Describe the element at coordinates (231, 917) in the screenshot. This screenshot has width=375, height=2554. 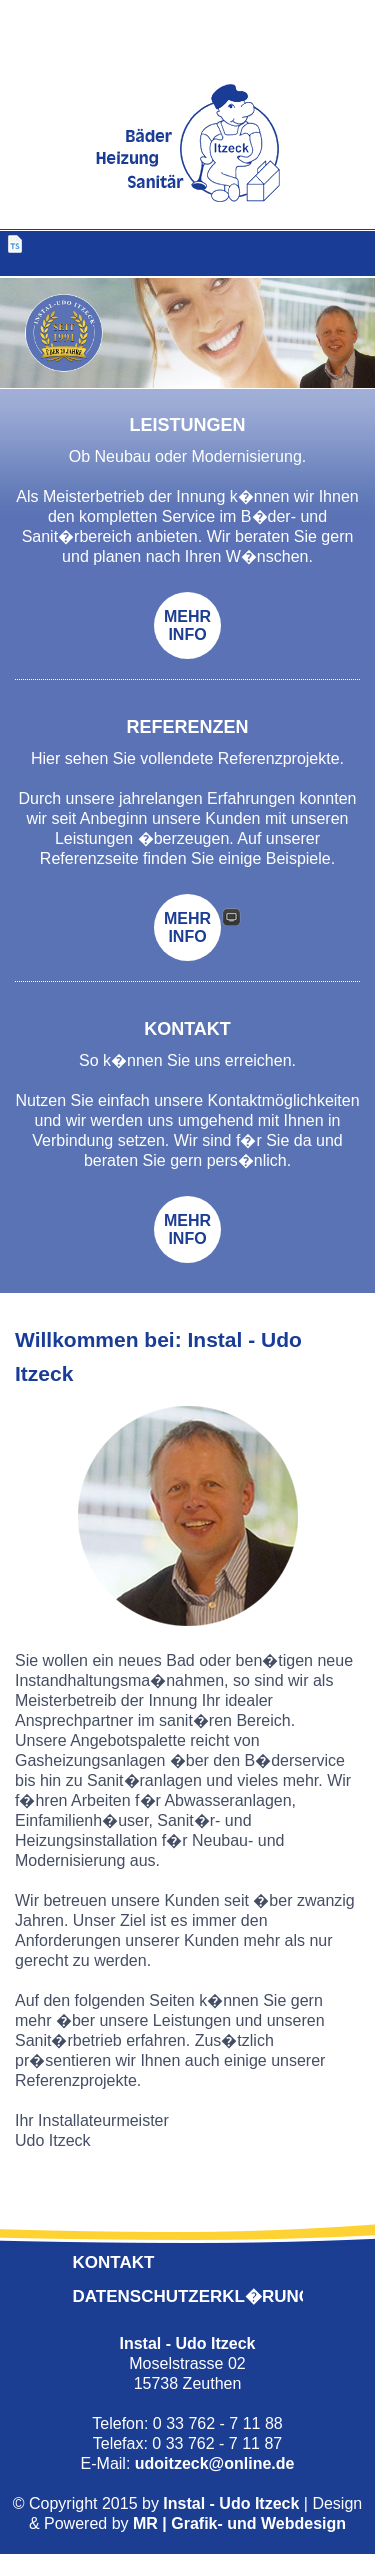
I see `open display preferences` at that location.